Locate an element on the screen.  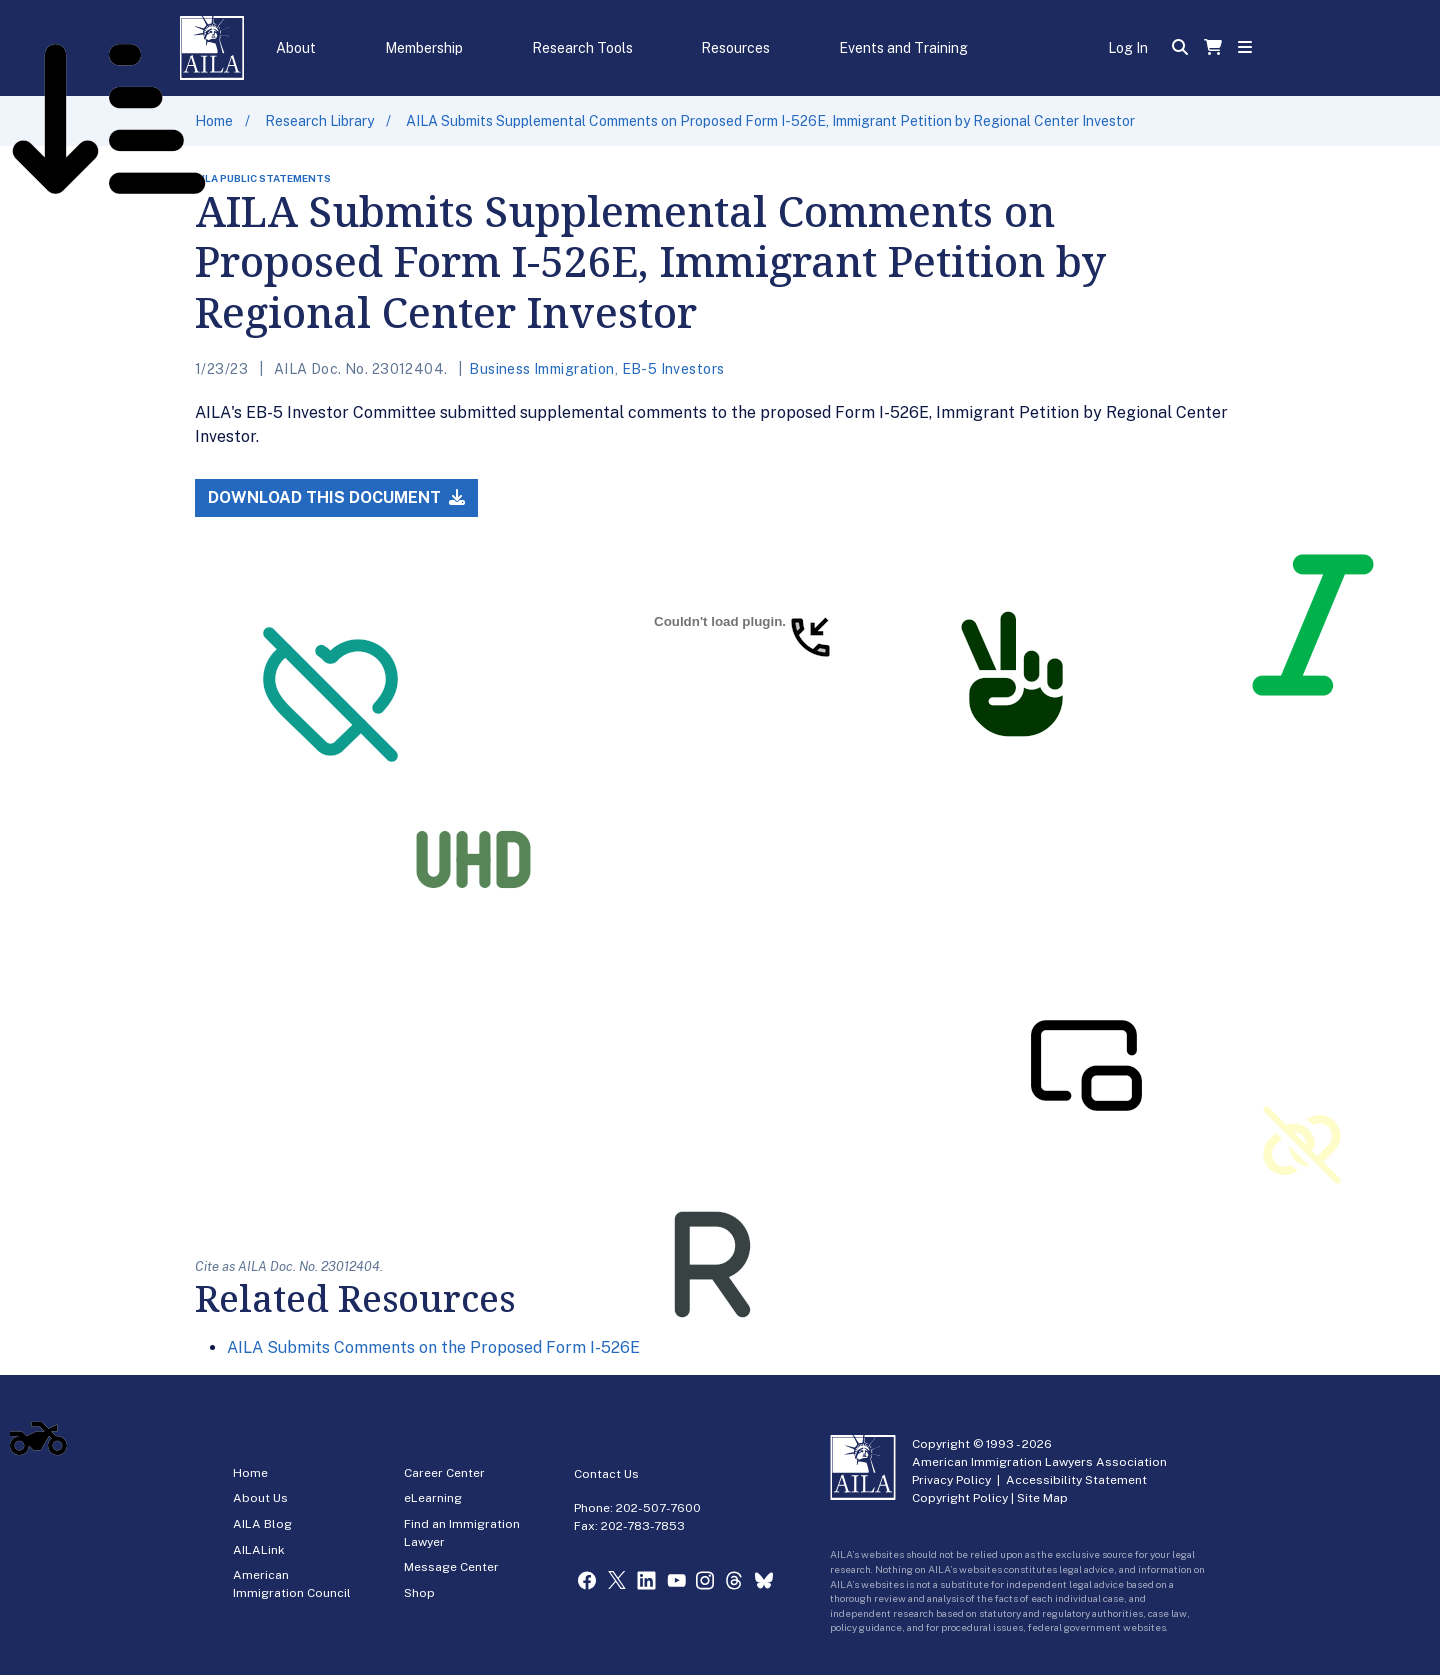
remove from favorites is located at coordinates (330, 694).